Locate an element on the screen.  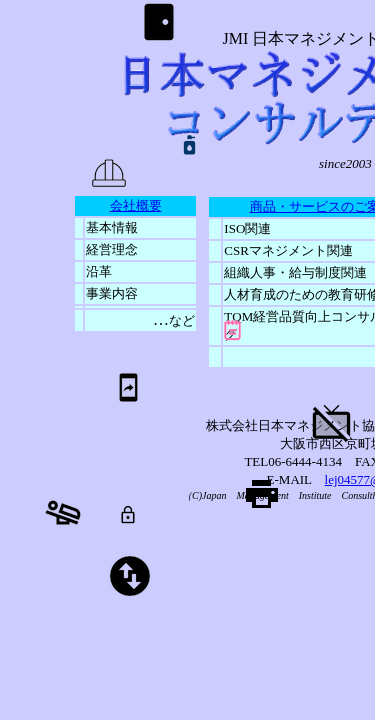
tv is currently off or unavailable is located at coordinates (331, 423).